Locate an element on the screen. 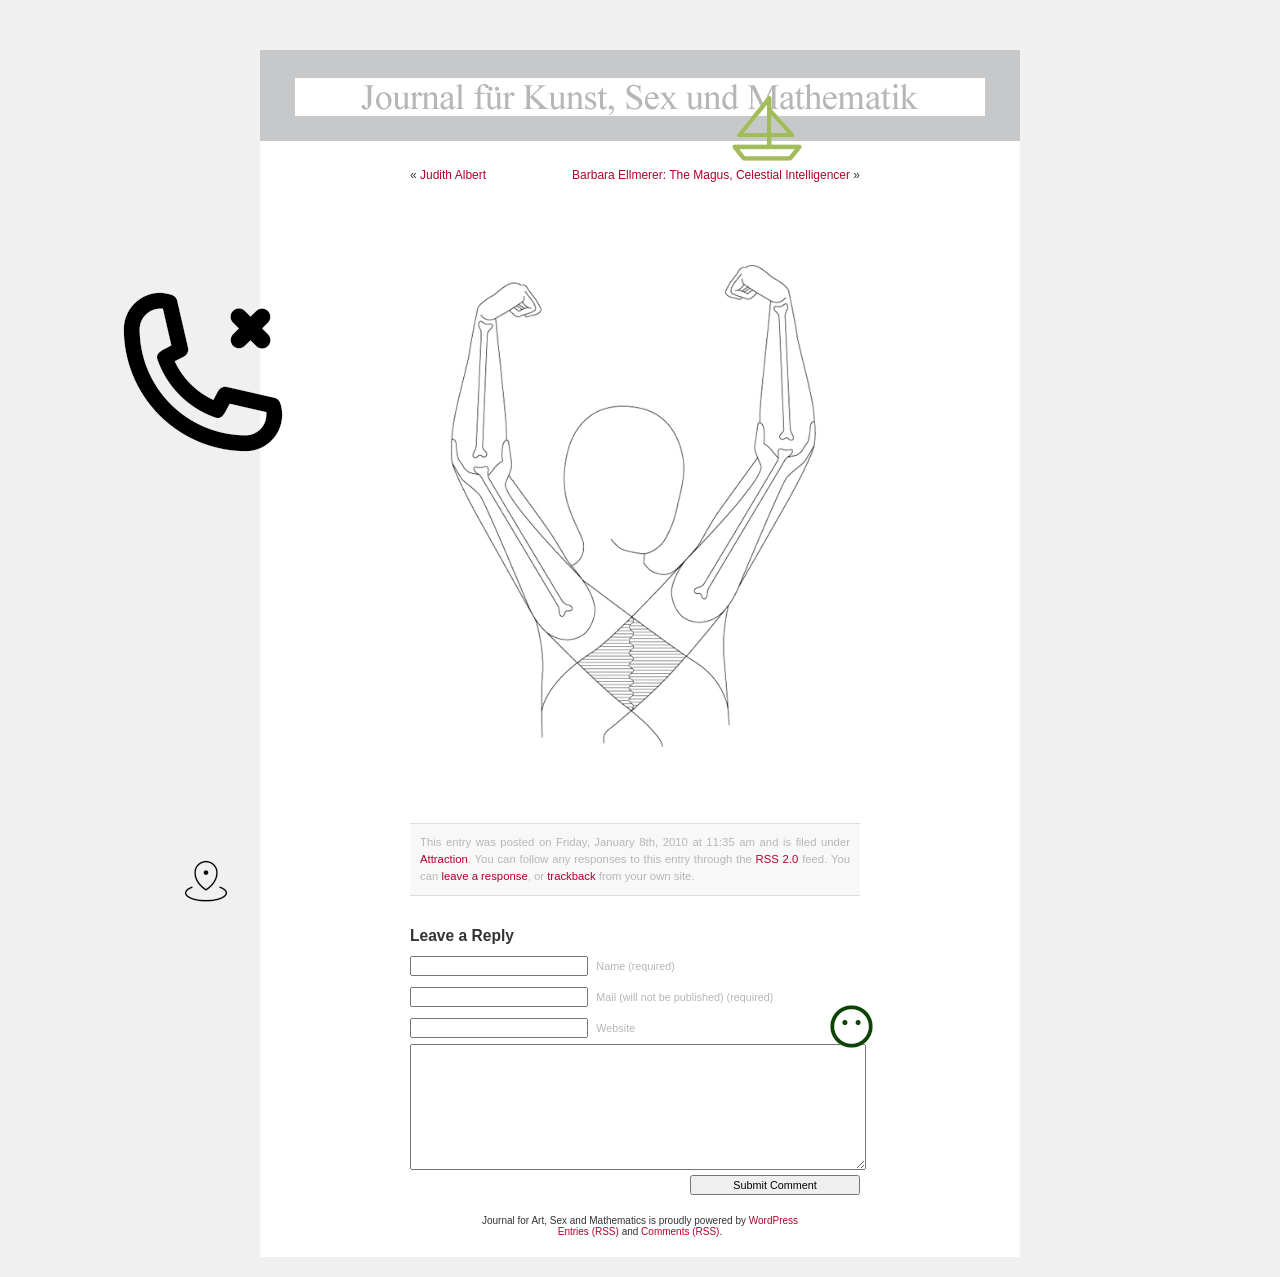 The image size is (1280, 1277). indicates a neutral or no-response status is located at coordinates (851, 1026).